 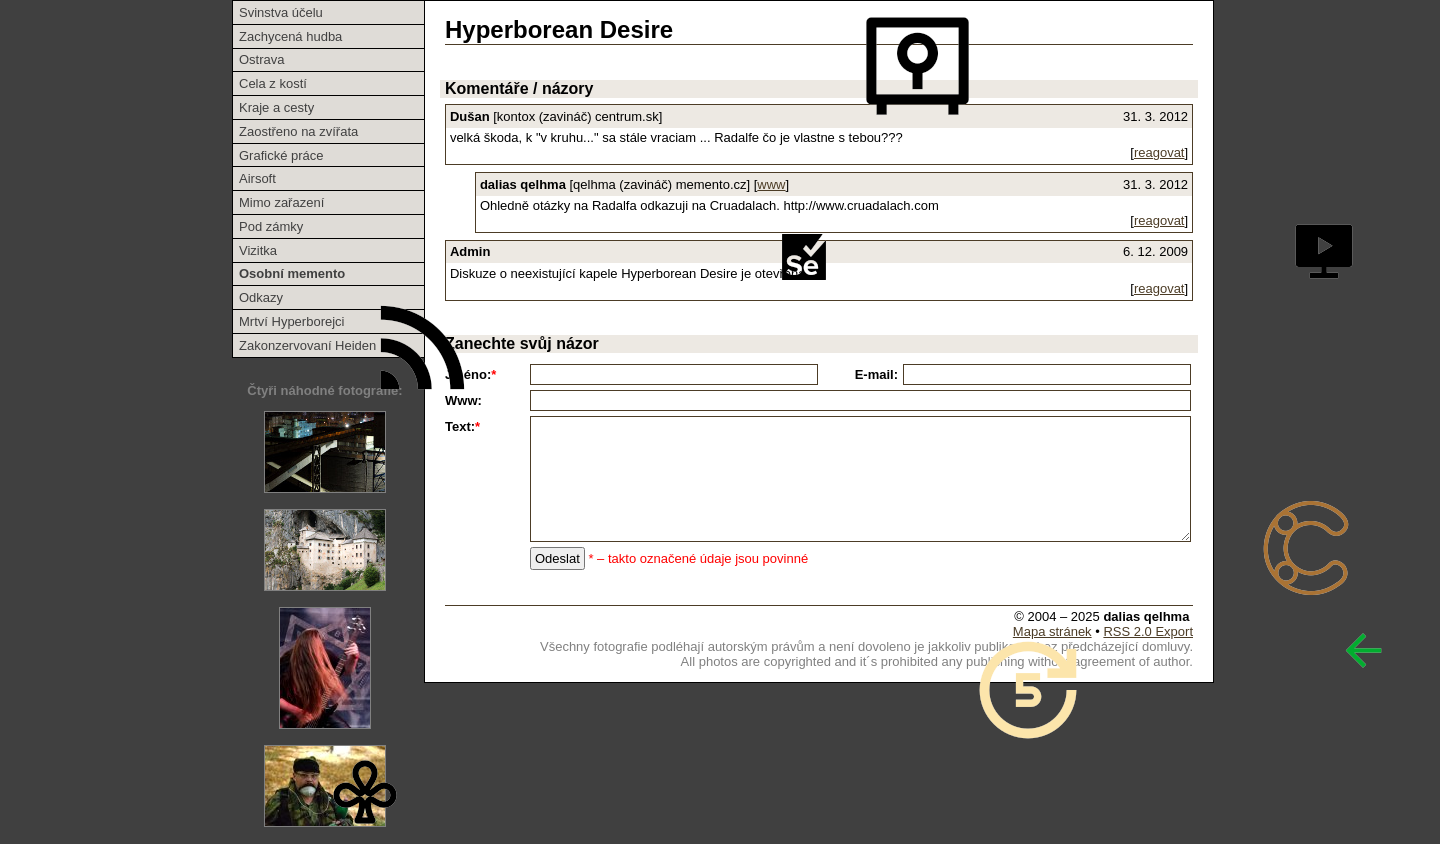 I want to click on access secure storage or vault, so click(x=917, y=63).